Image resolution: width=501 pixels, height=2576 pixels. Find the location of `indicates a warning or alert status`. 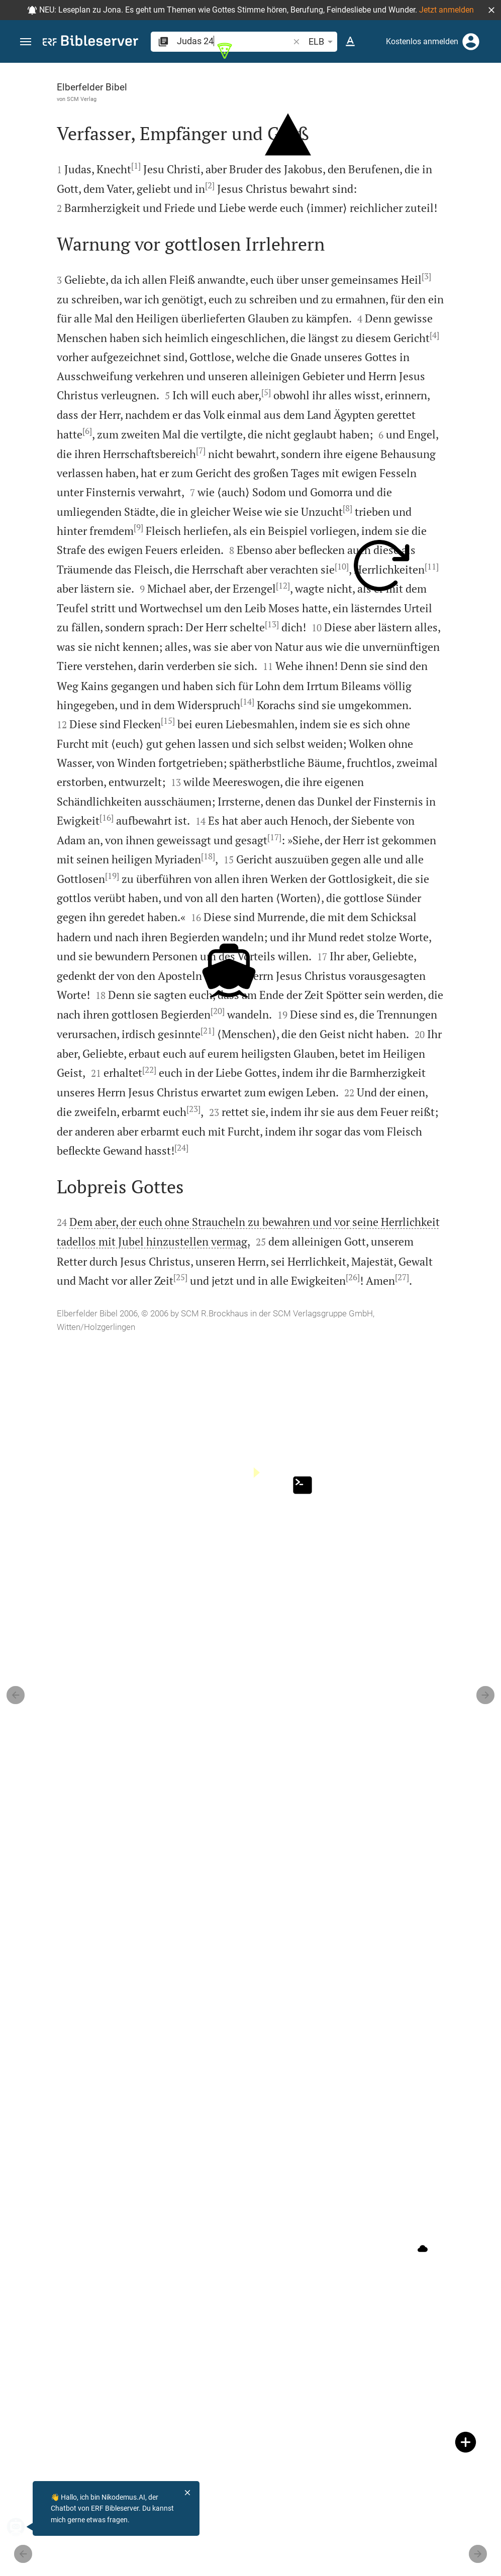

indicates a warning or alert status is located at coordinates (288, 135).